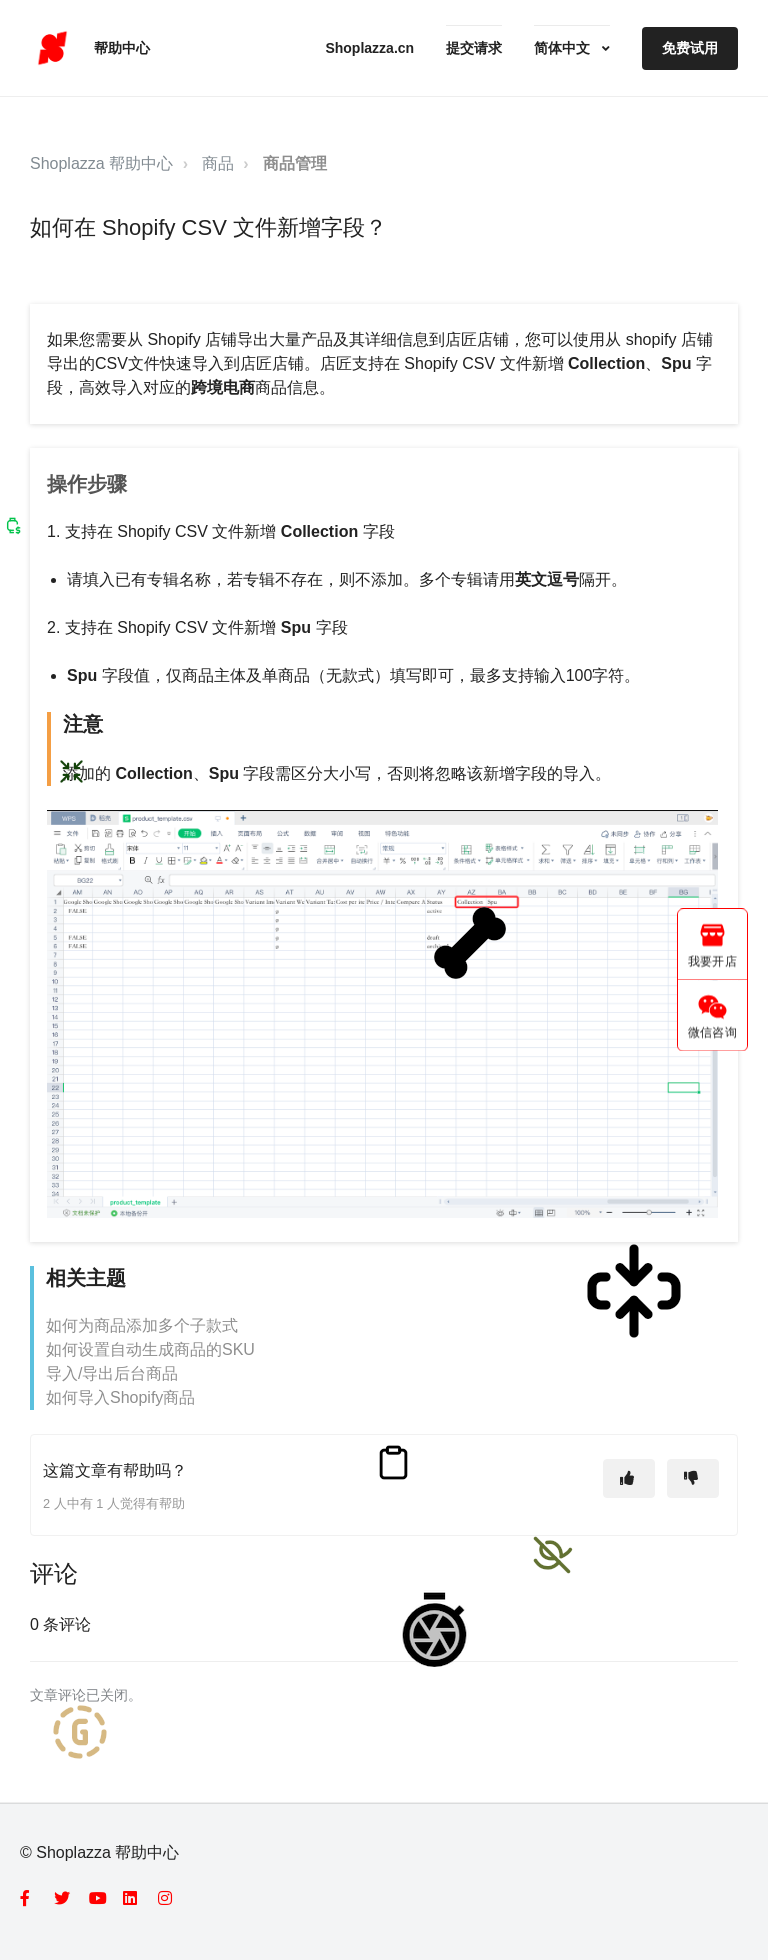 Image resolution: width=768 pixels, height=1960 pixels. What do you see at coordinates (552, 1555) in the screenshot?
I see `disable freehand drawing mode` at bounding box center [552, 1555].